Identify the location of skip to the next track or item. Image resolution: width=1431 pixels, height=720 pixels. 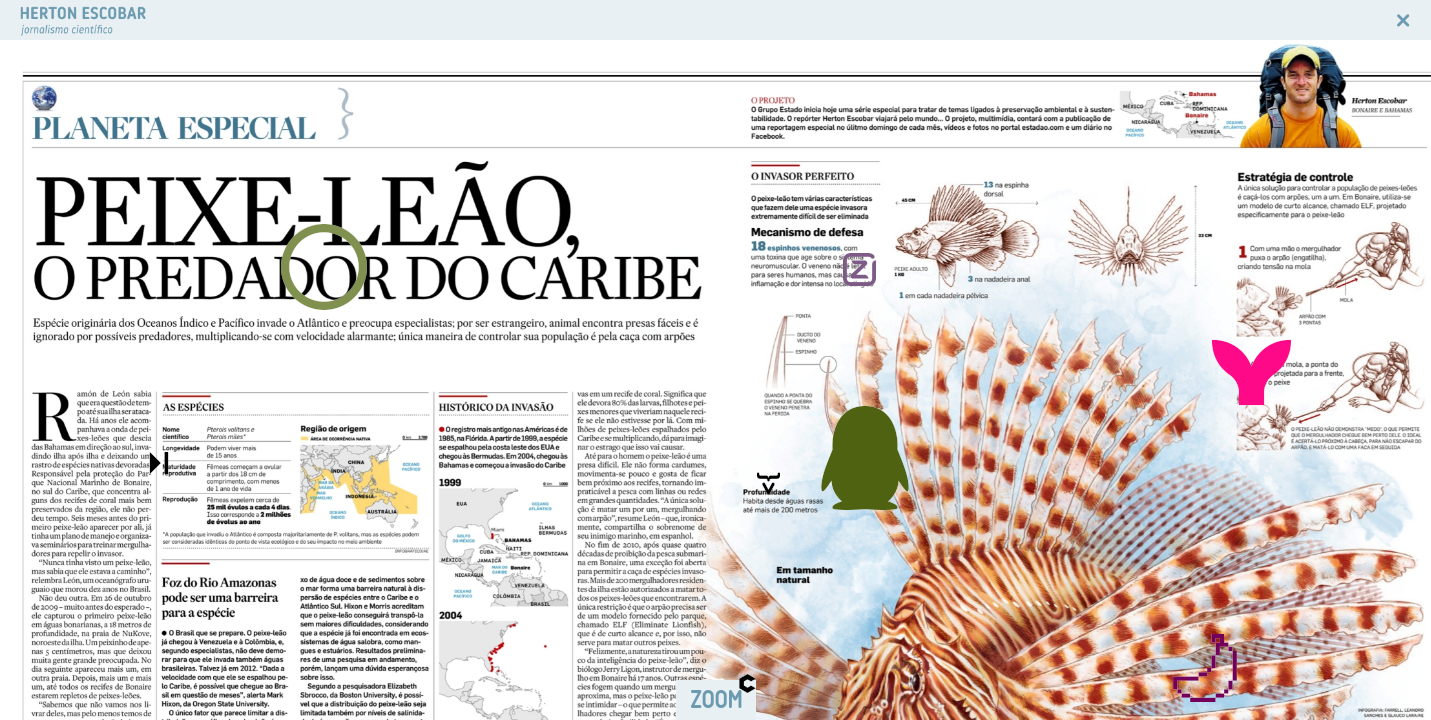
(159, 463).